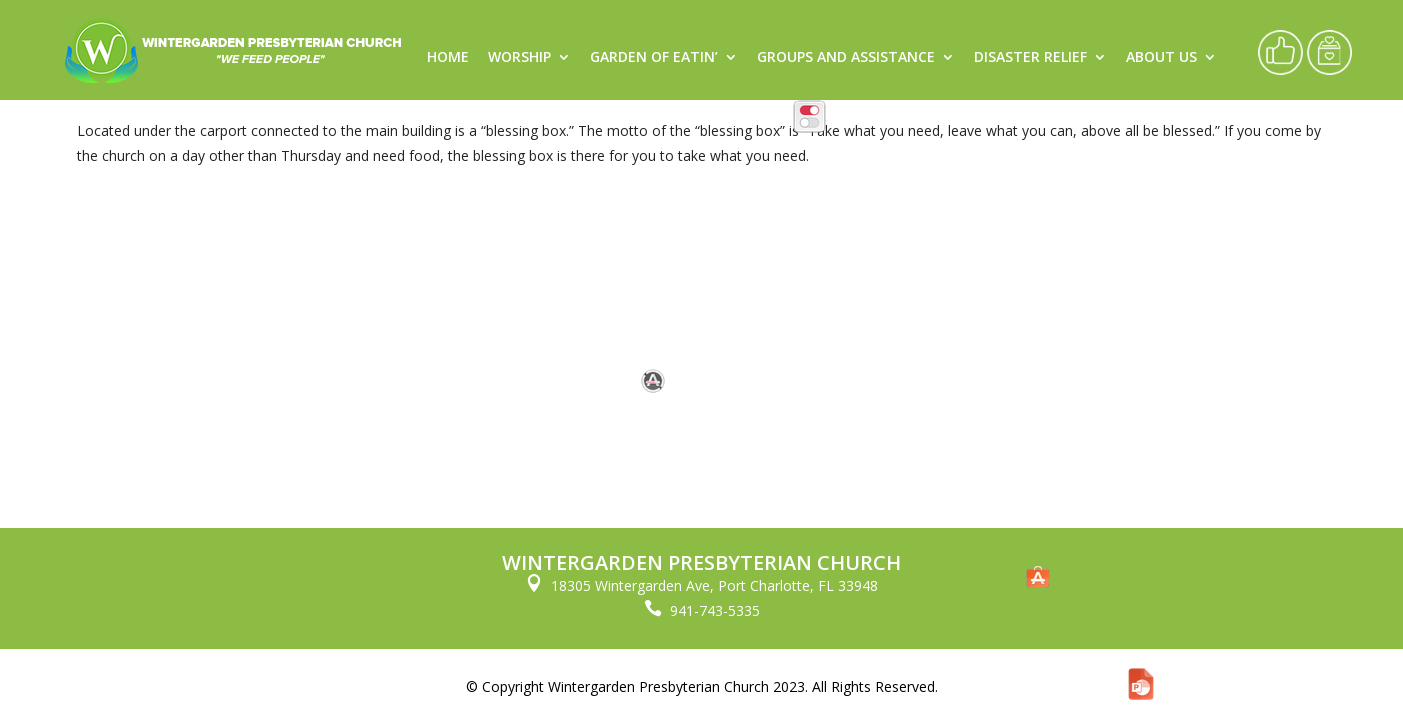 This screenshot has width=1403, height=724. What do you see at coordinates (1141, 684) in the screenshot?
I see `microsoft powerpoint file` at bounding box center [1141, 684].